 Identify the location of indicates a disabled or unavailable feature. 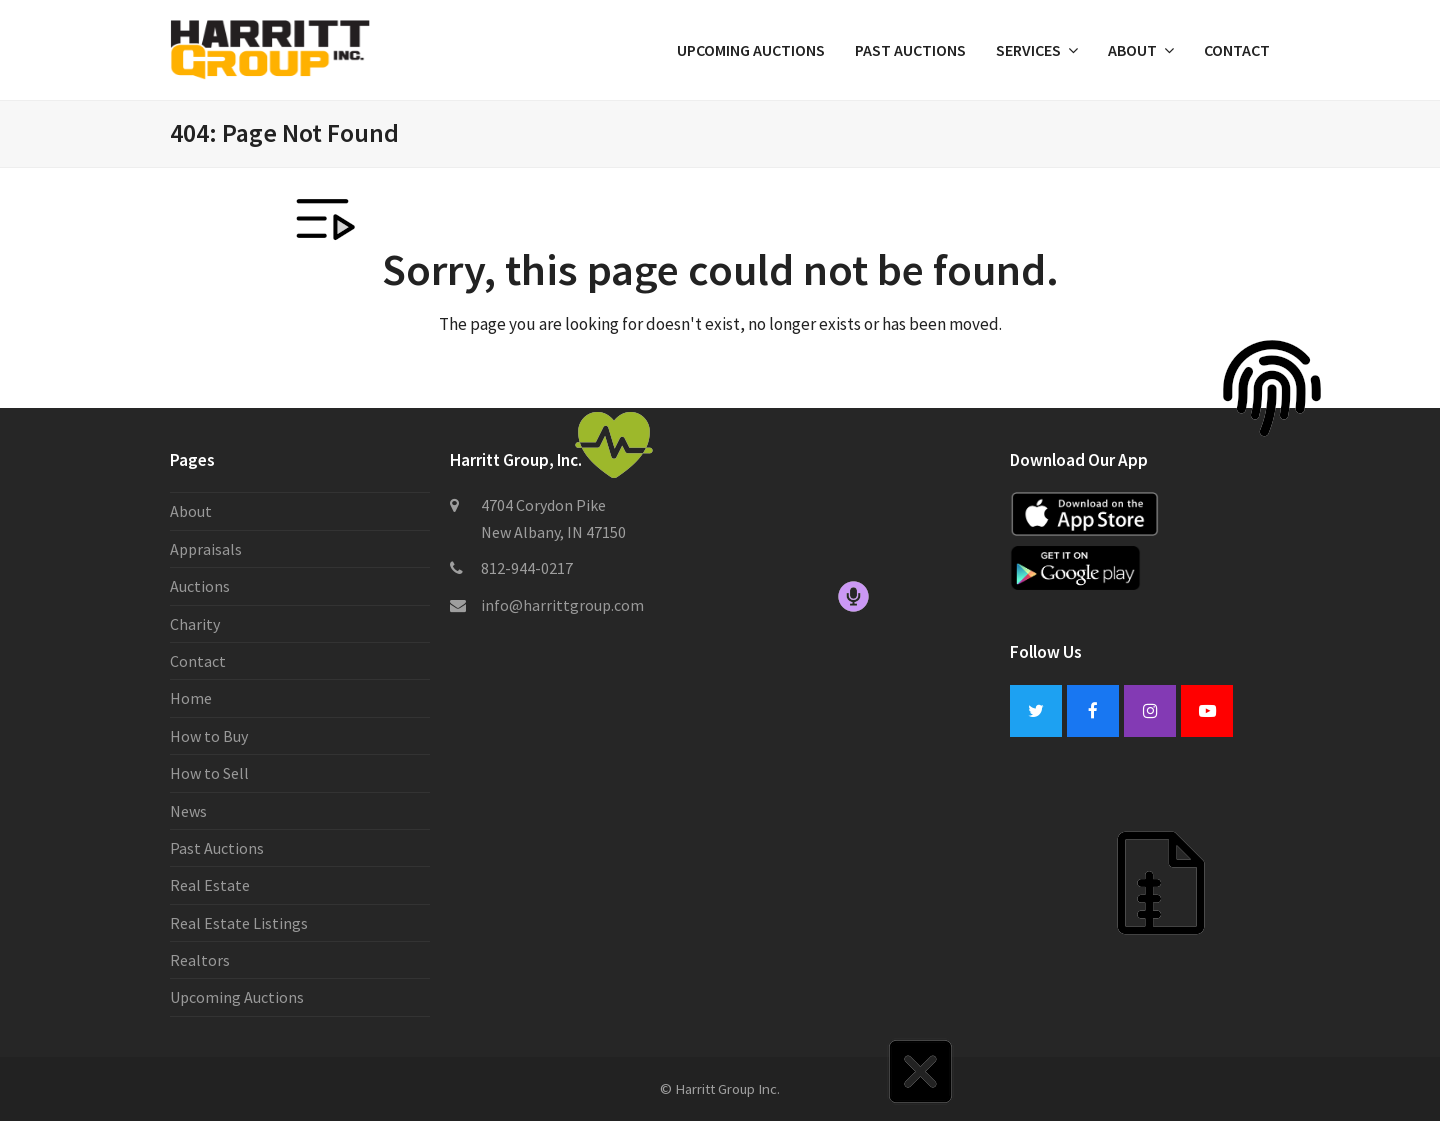
(920, 1071).